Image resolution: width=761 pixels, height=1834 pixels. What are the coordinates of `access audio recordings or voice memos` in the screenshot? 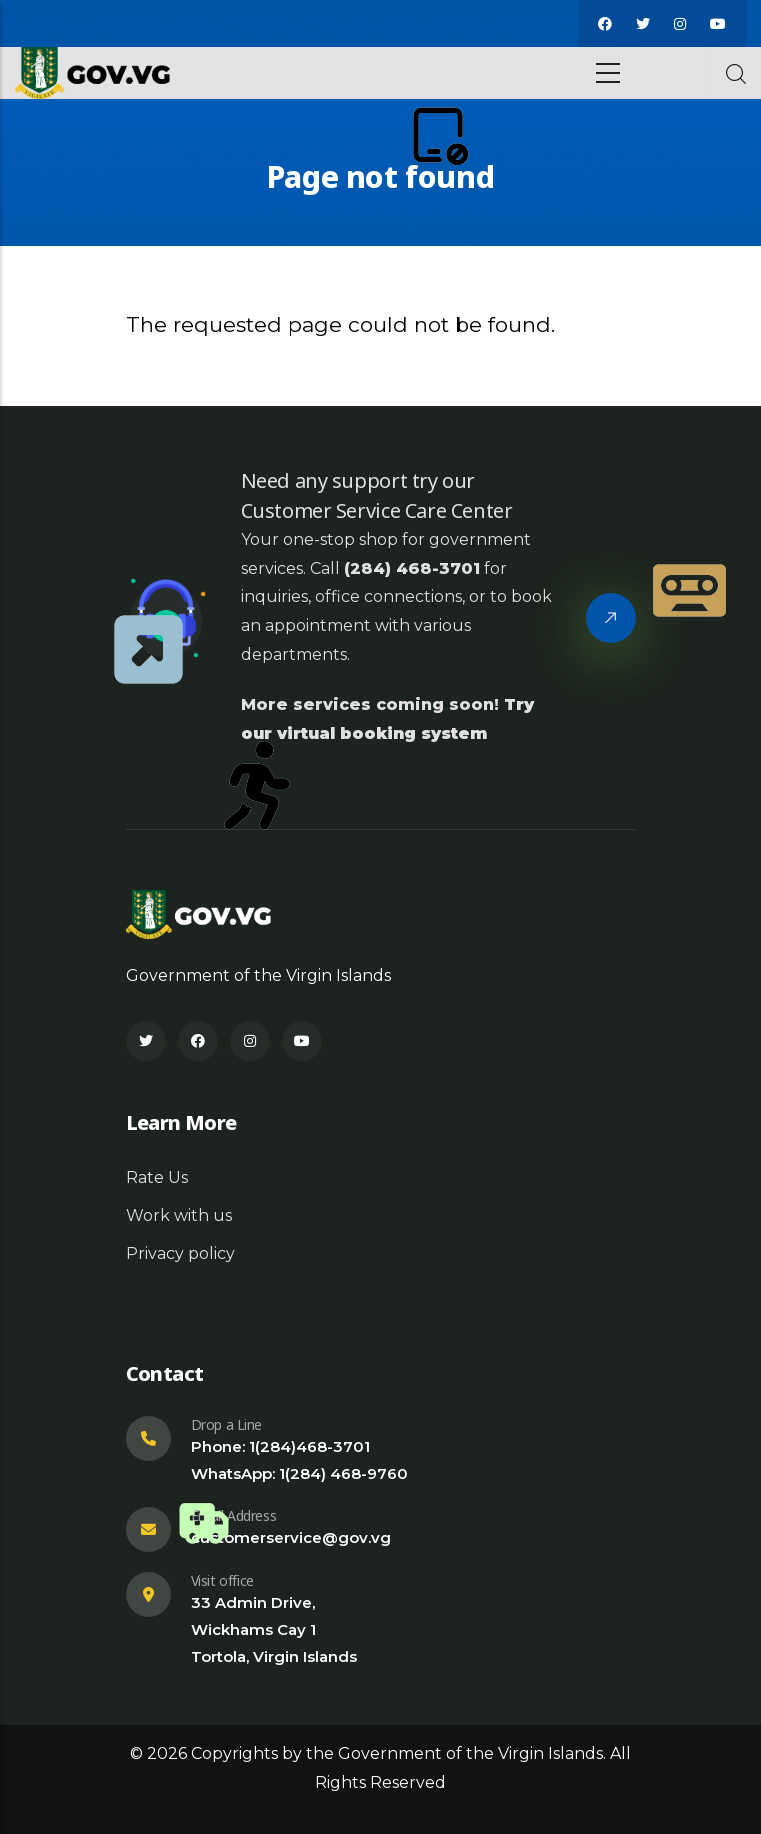 It's located at (689, 590).